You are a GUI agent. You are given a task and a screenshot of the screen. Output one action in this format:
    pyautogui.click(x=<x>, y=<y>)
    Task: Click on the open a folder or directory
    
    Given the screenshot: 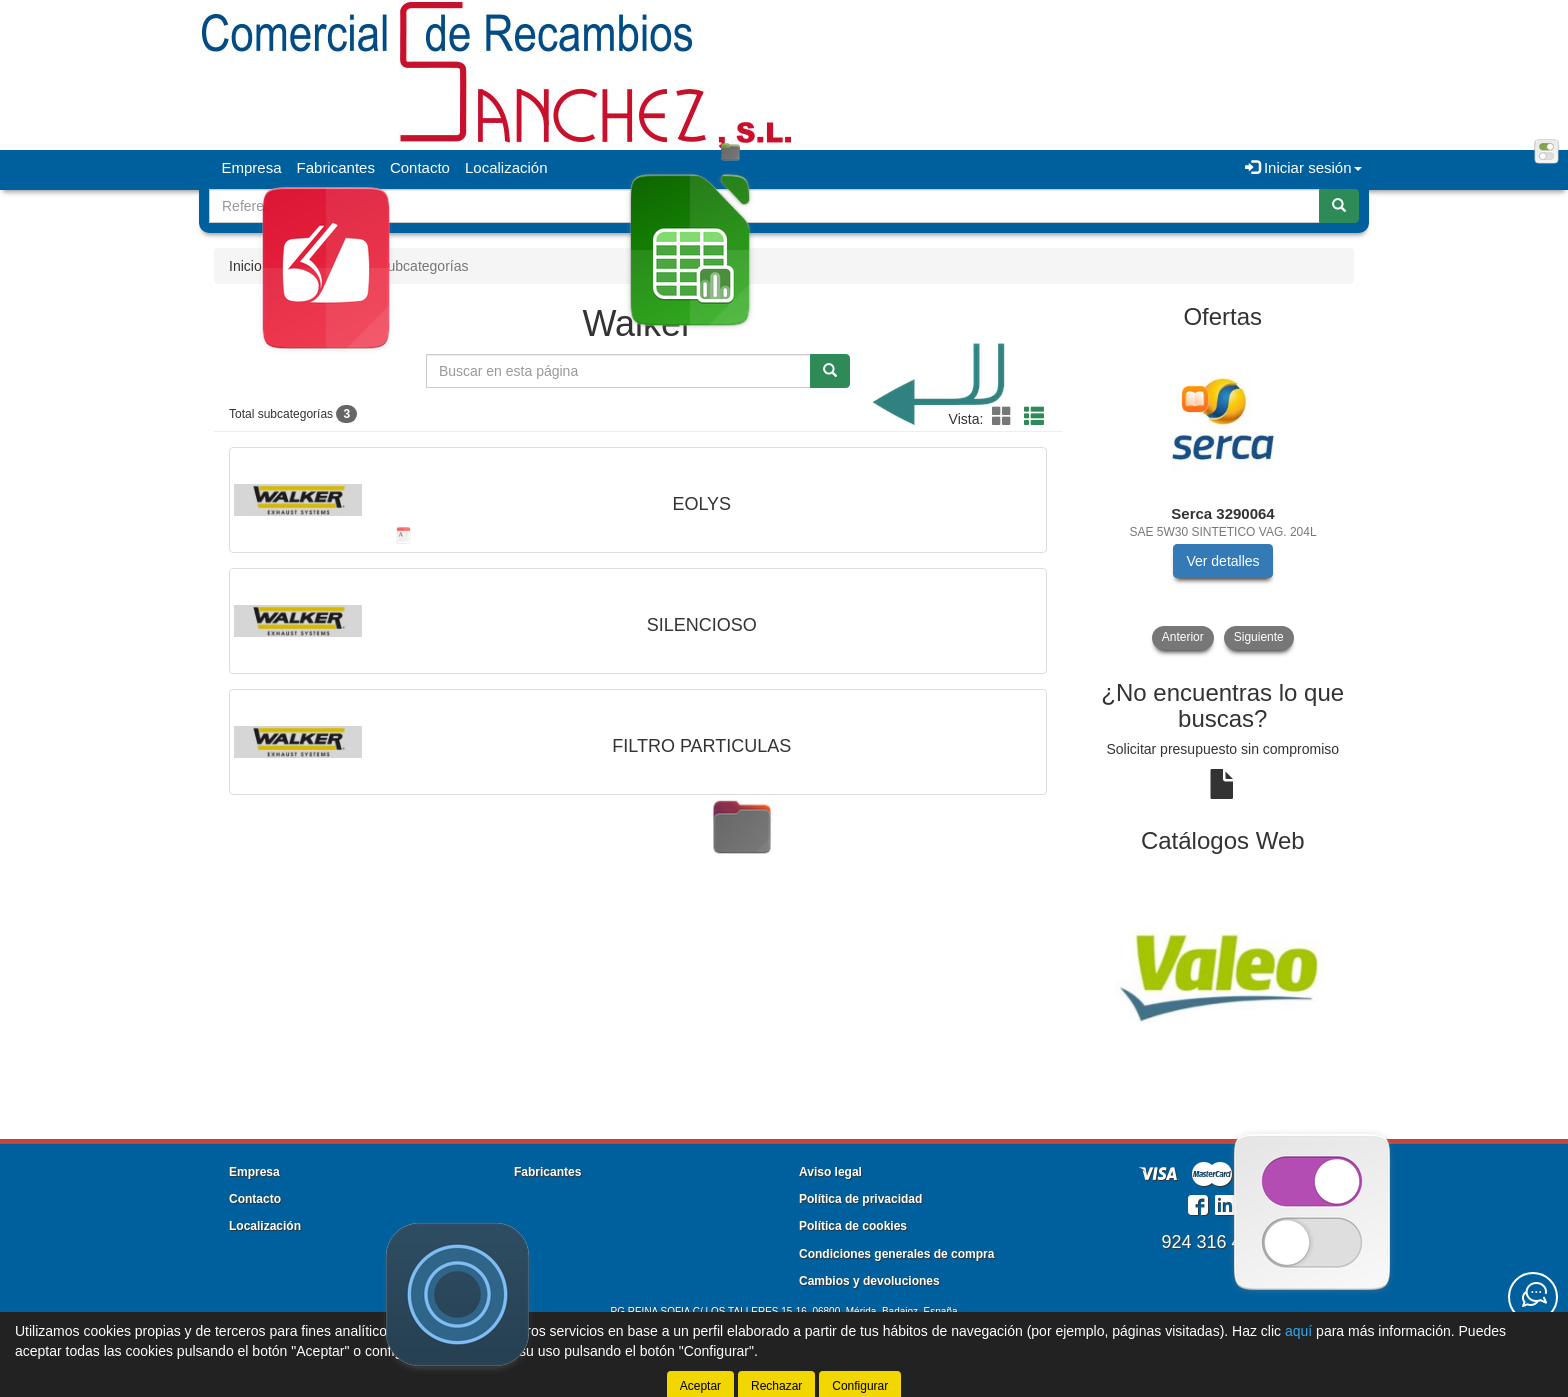 What is the action you would take?
    pyautogui.click(x=742, y=827)
    